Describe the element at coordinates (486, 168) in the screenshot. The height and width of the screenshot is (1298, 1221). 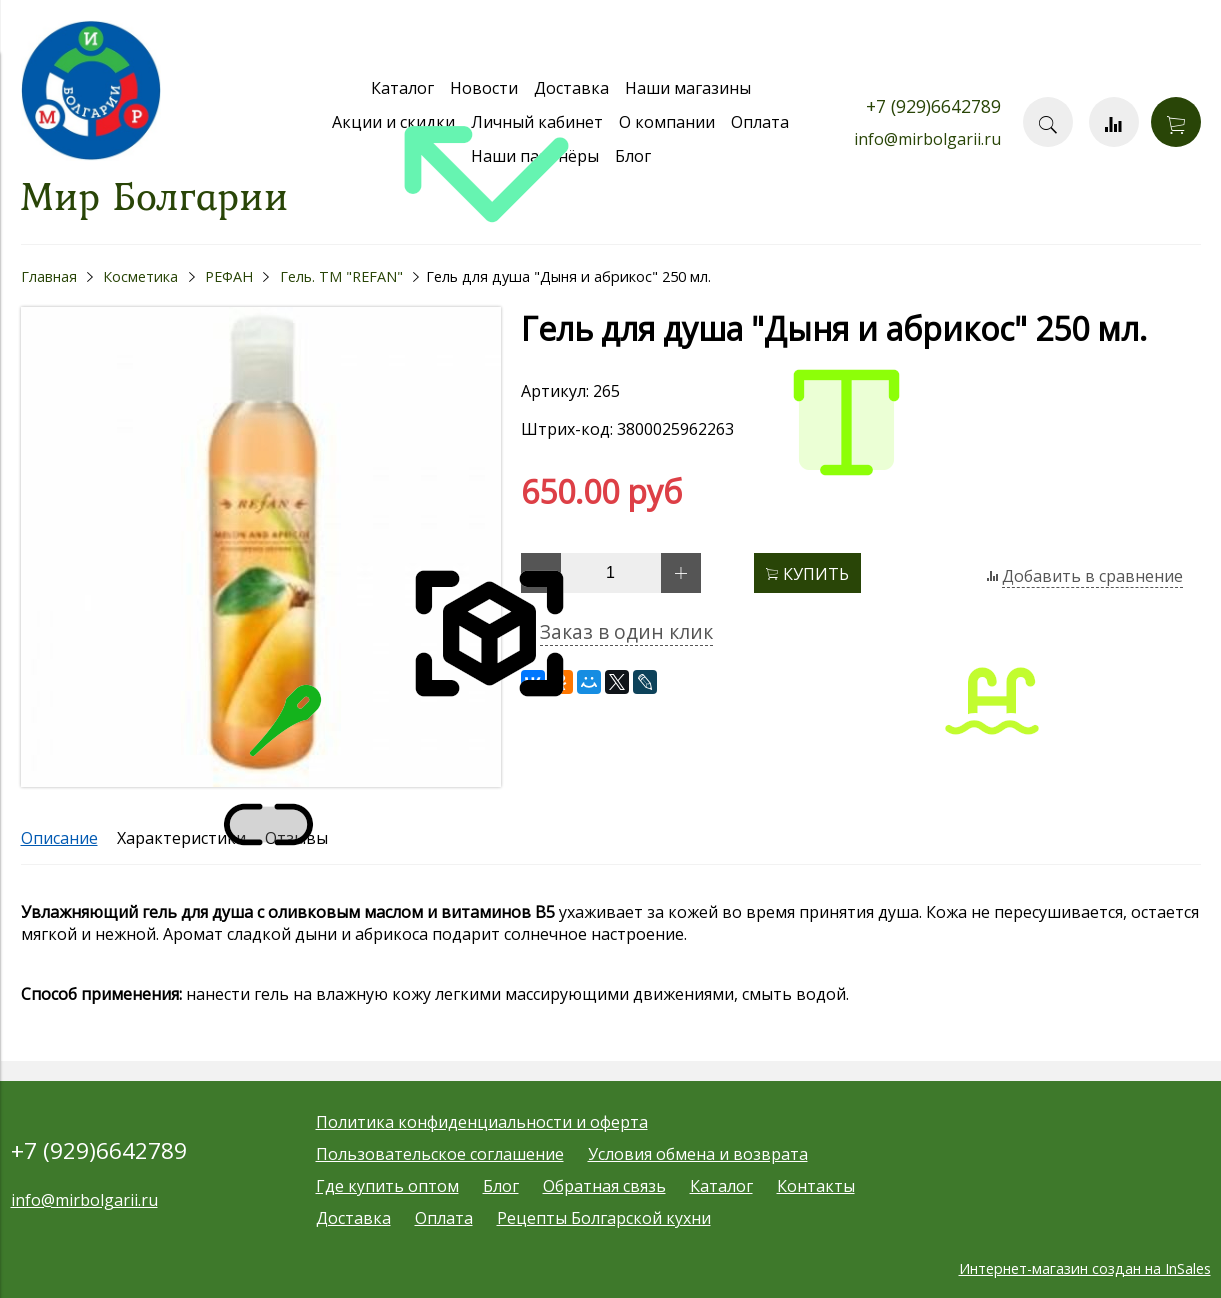
I see `go back to previous step` at that location.